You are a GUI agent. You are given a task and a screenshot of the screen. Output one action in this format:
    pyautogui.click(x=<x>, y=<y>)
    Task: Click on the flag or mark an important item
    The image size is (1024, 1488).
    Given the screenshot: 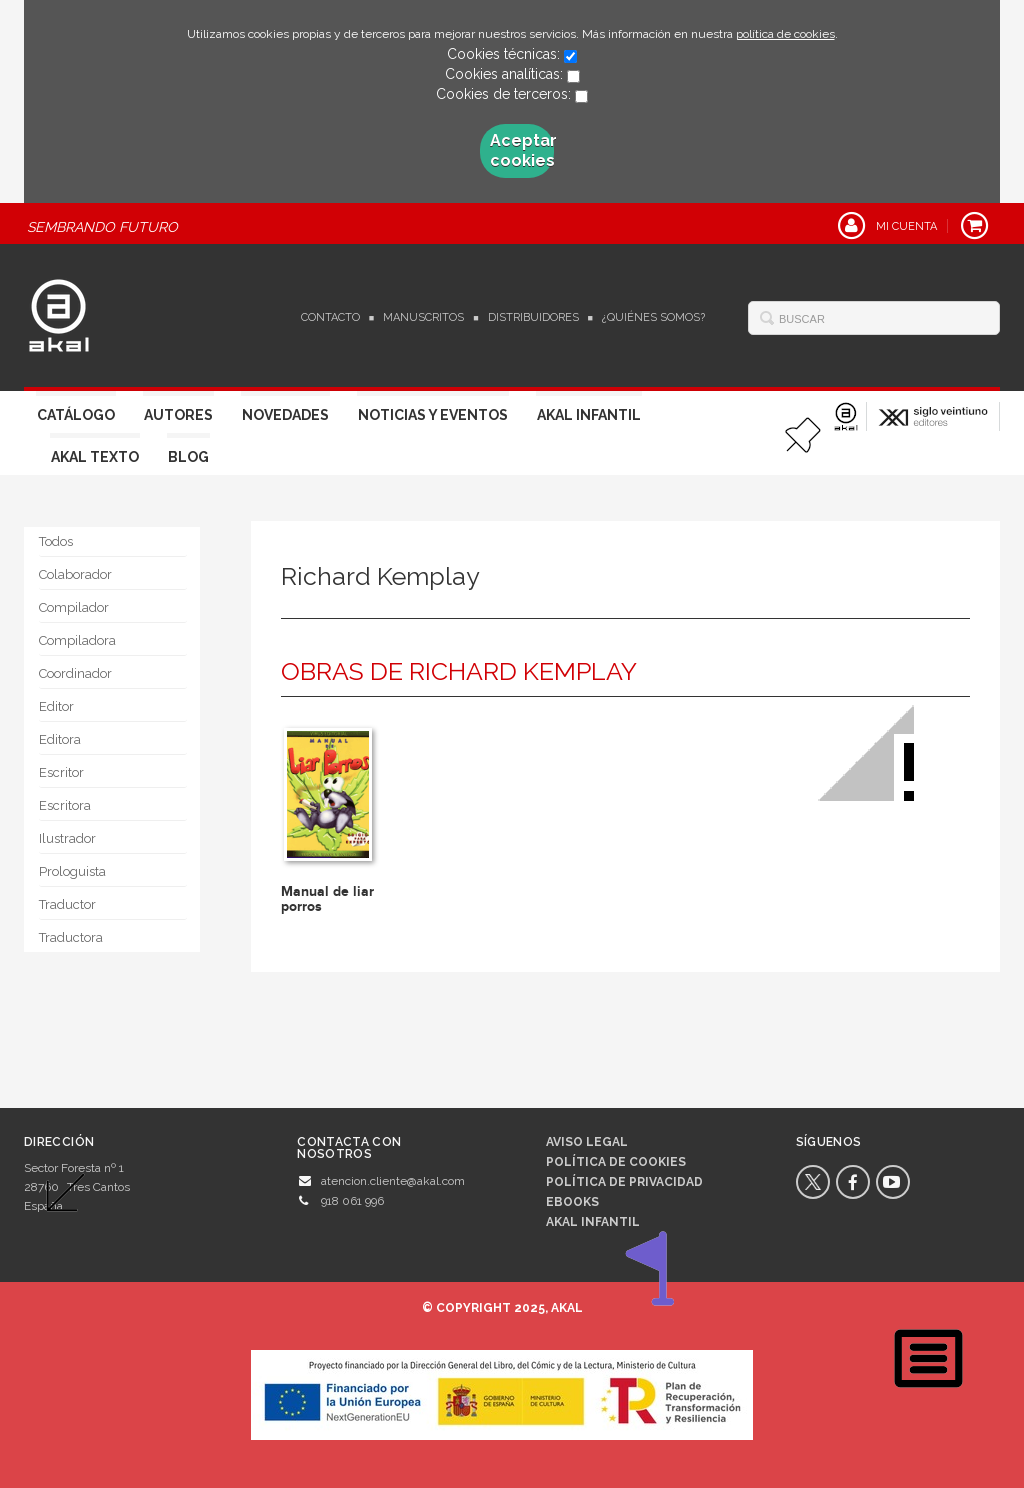 What is the action you would take?
    pyautogui.click(x=655, y=1268)
    